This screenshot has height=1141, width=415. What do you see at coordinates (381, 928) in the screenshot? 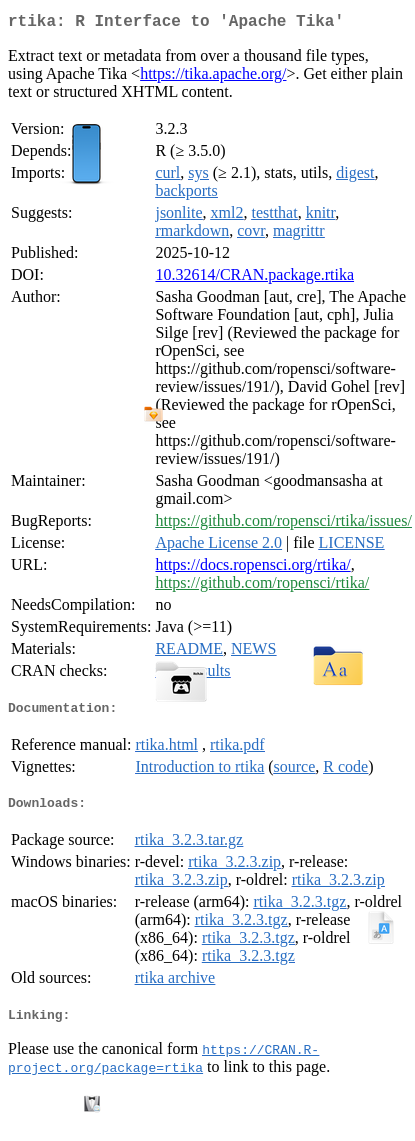
I see `a gettext translation file (.po/.pot)` at bounding box center [381, 928].